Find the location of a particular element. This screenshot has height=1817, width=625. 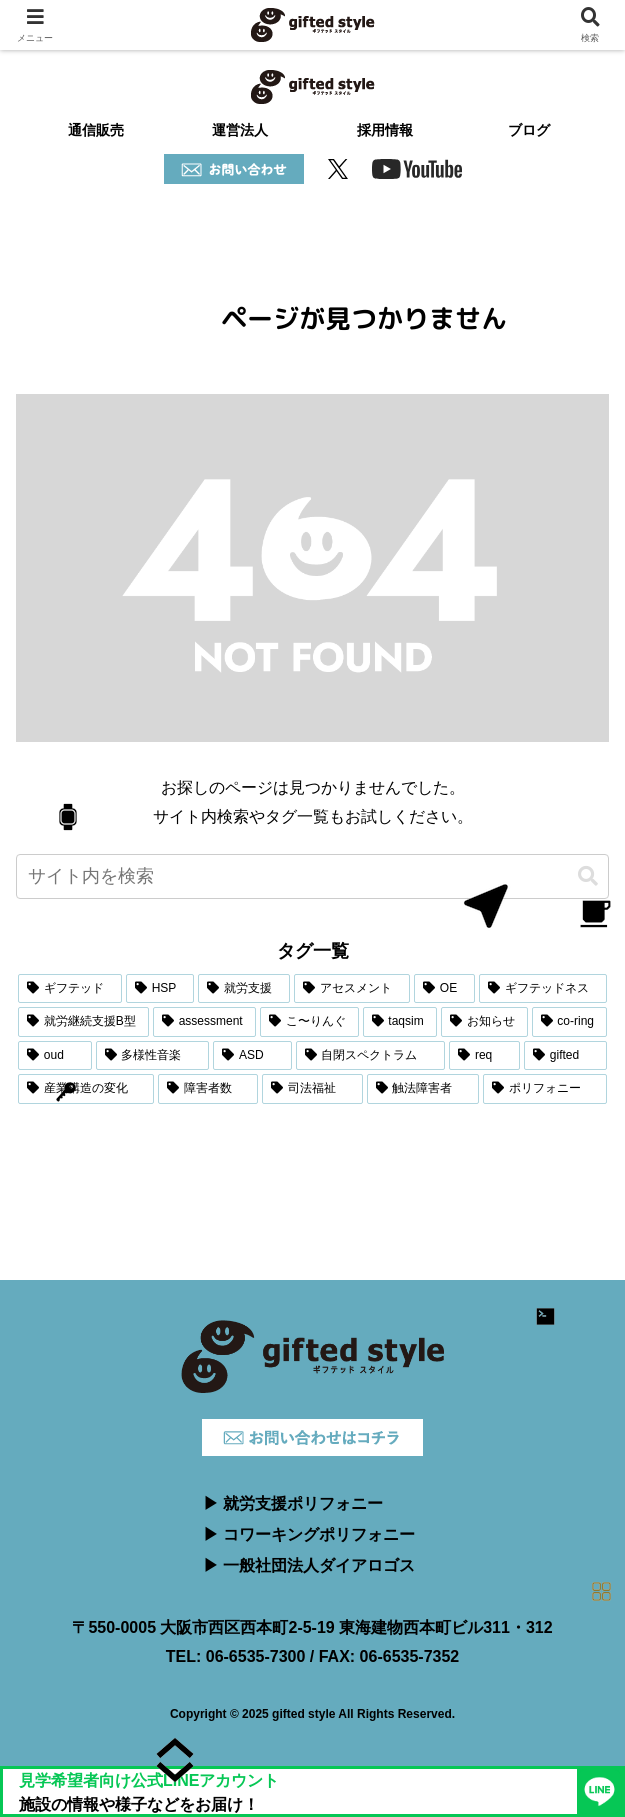

view items in grid layout is located at coordinates (601, 1591).